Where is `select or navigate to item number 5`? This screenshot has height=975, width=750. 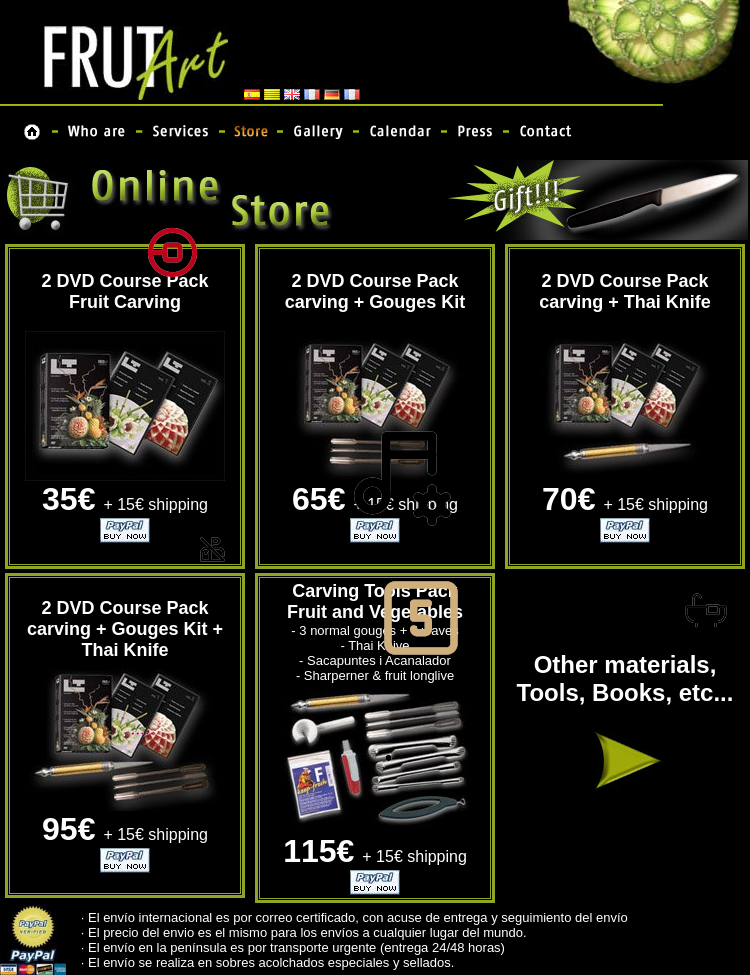
select or navigate to item number 5 is located at coordinates (421, 618).